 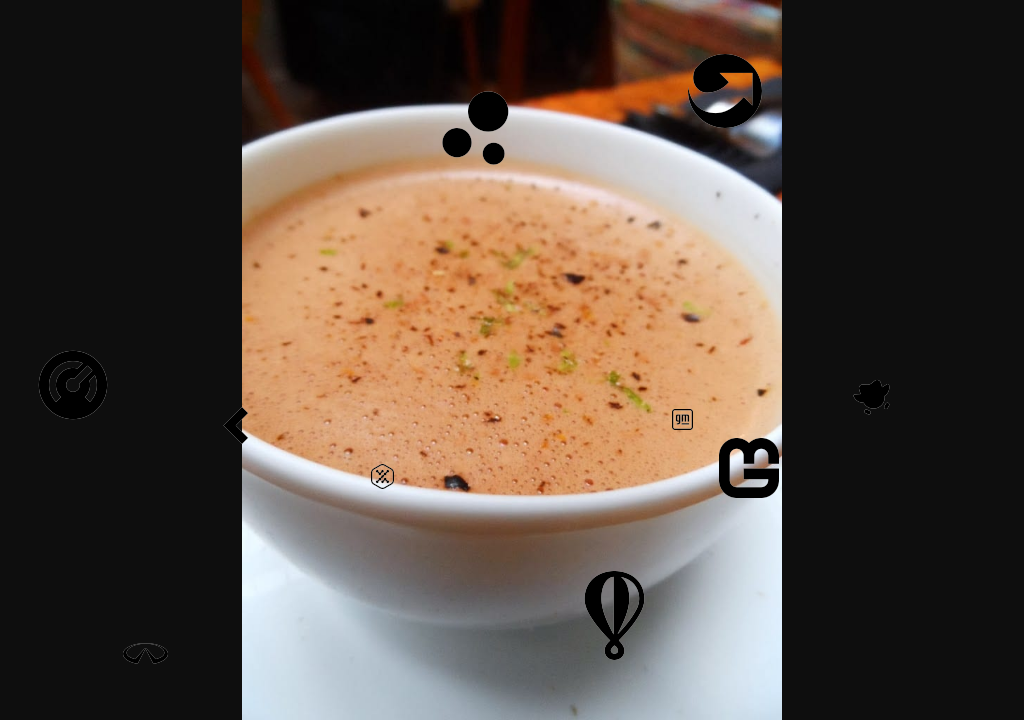 I want to click on open the duolingo language learning app, so click(x=871, y=397).